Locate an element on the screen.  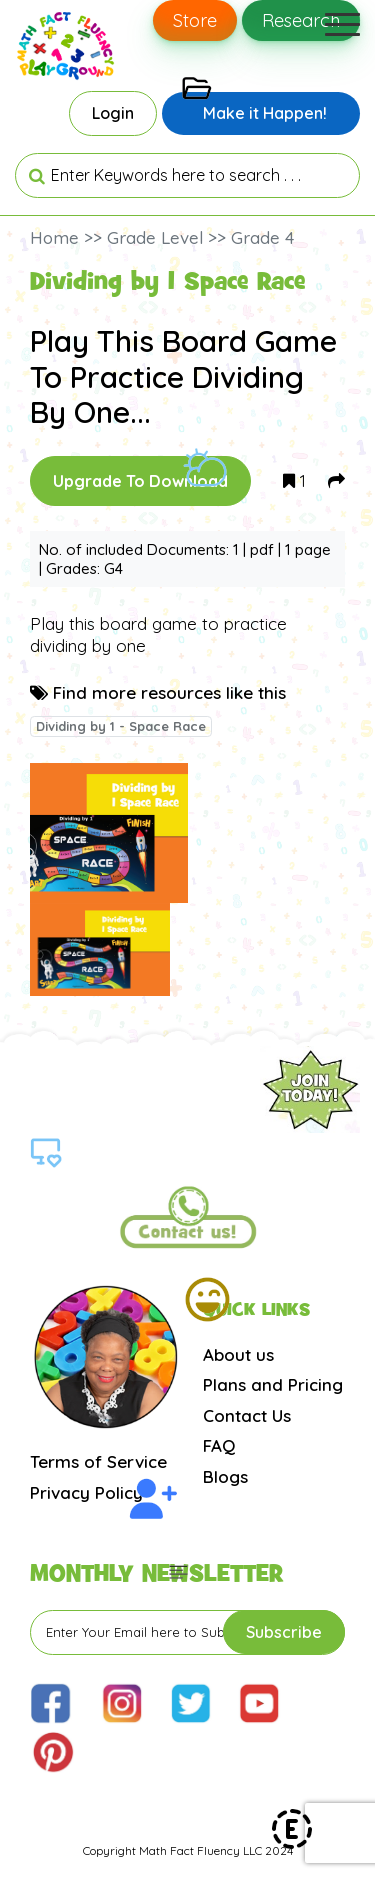
add a new user or contact is located at coordinates (151, 1498).